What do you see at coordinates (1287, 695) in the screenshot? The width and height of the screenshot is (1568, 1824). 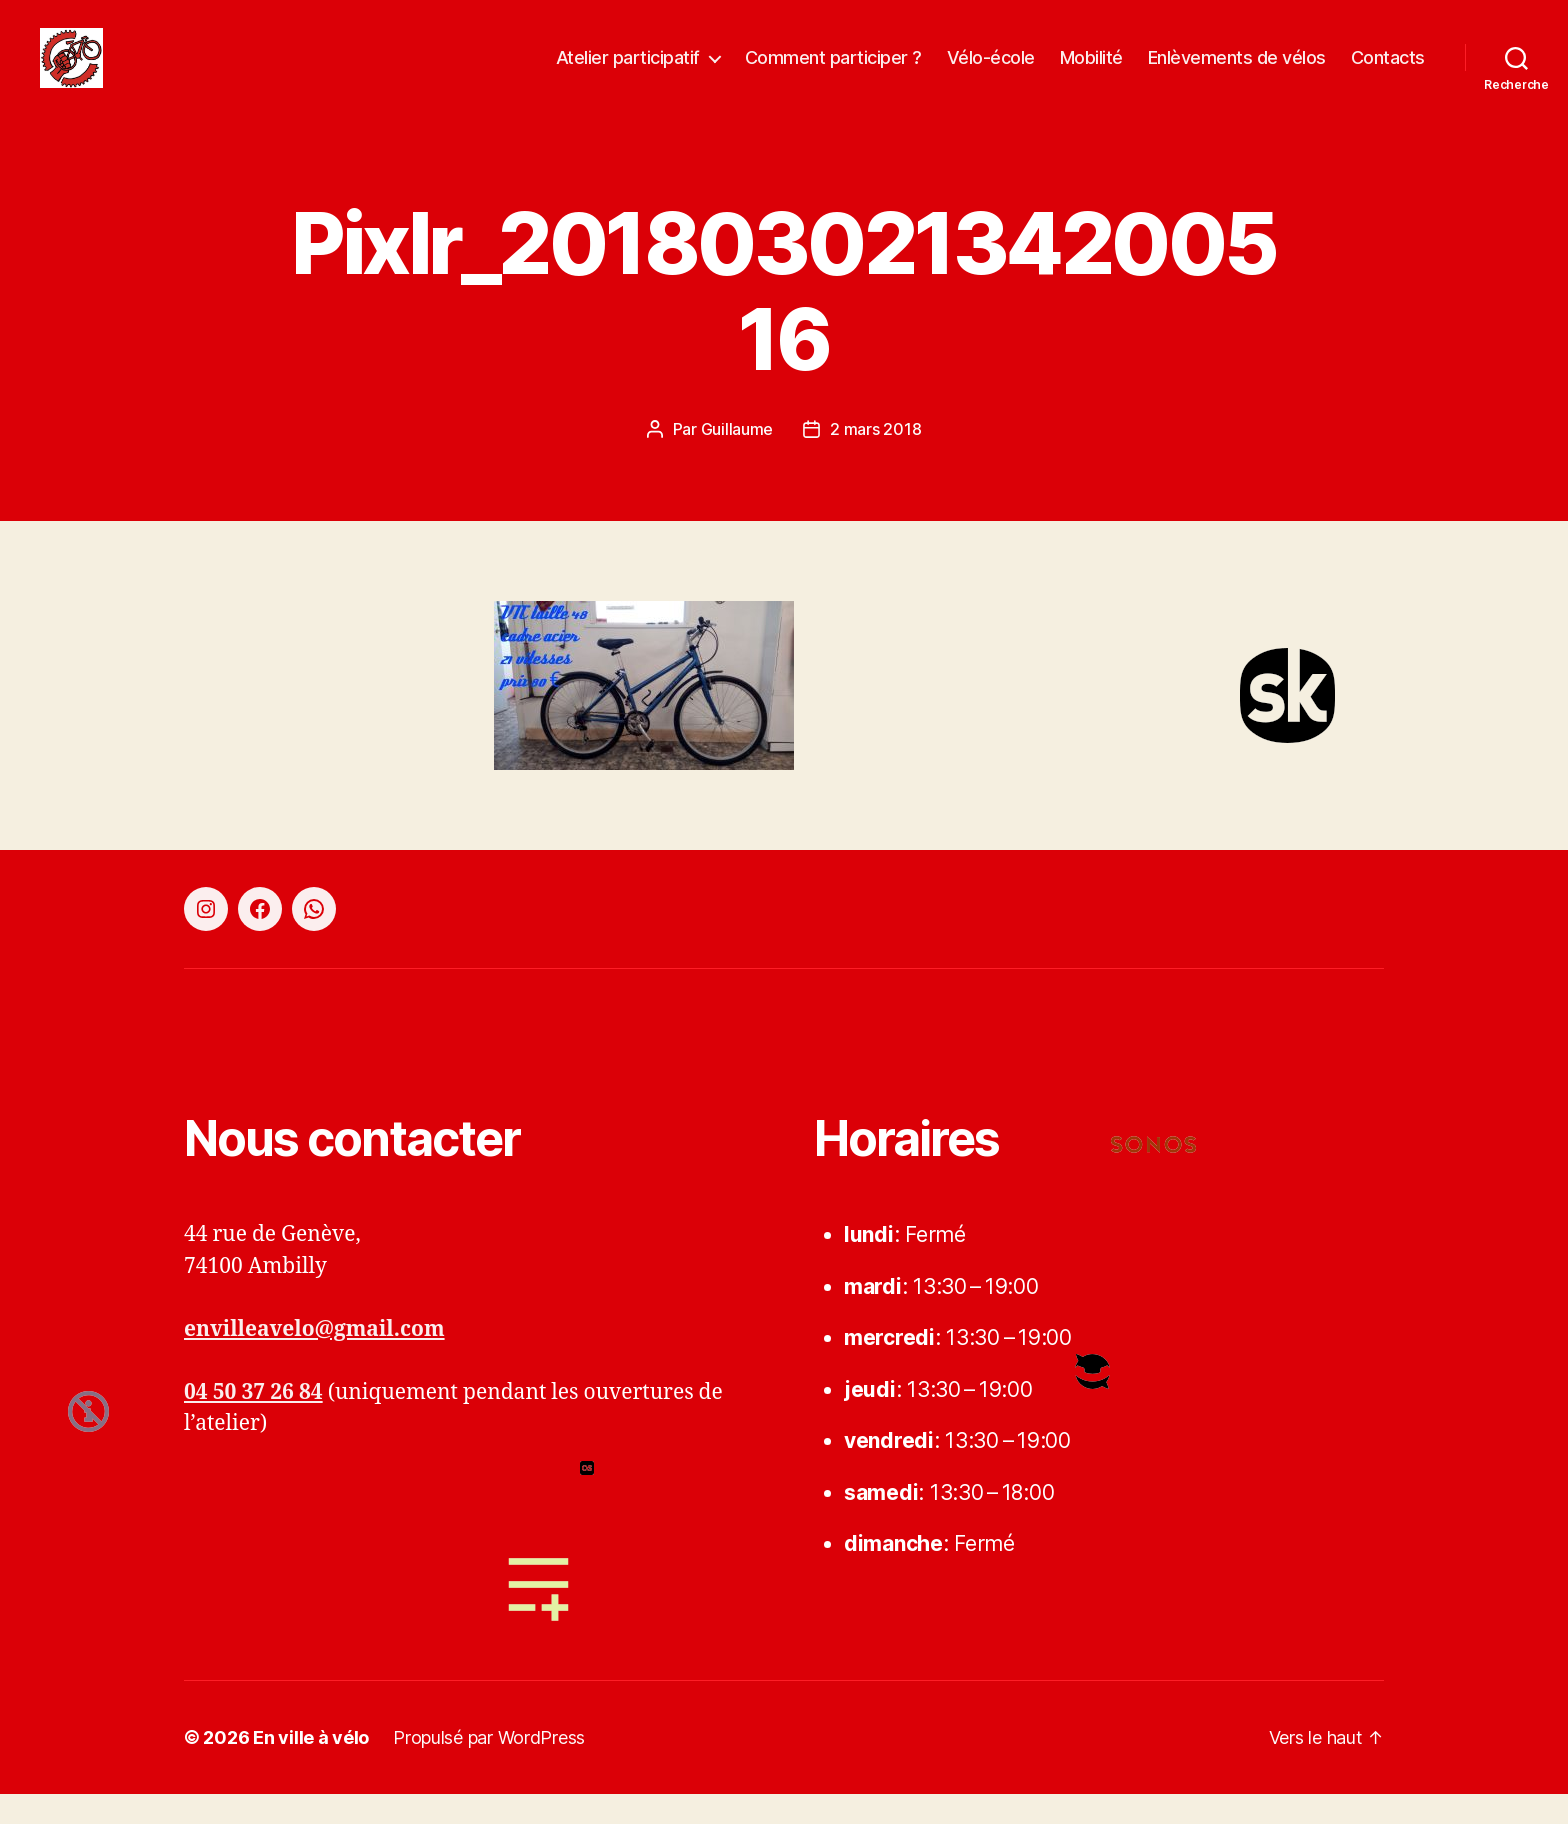 I see `open the Songkick app` at bounding box center [1287, 695].